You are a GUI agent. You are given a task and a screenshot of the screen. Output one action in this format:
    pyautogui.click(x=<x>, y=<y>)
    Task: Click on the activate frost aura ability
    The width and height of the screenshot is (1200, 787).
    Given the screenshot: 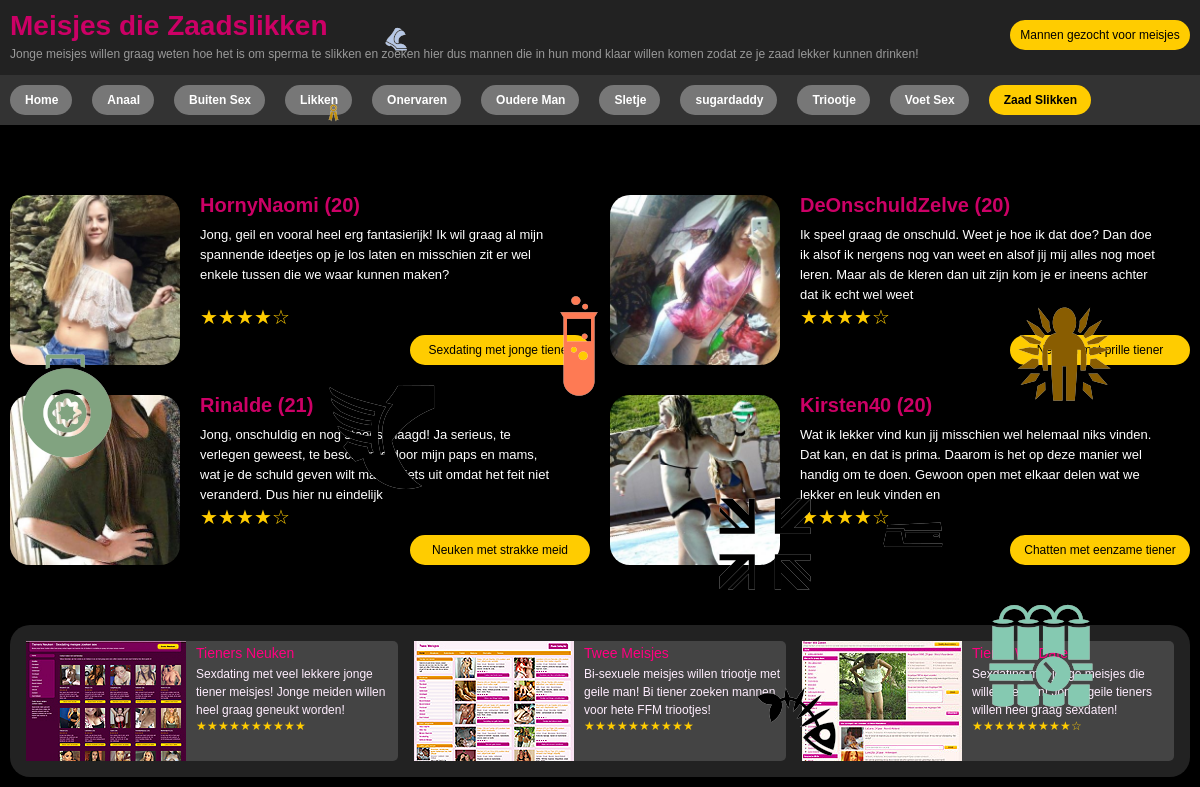 What is the action you would take?
    pyautogui.click(x=1064, y=354)
    